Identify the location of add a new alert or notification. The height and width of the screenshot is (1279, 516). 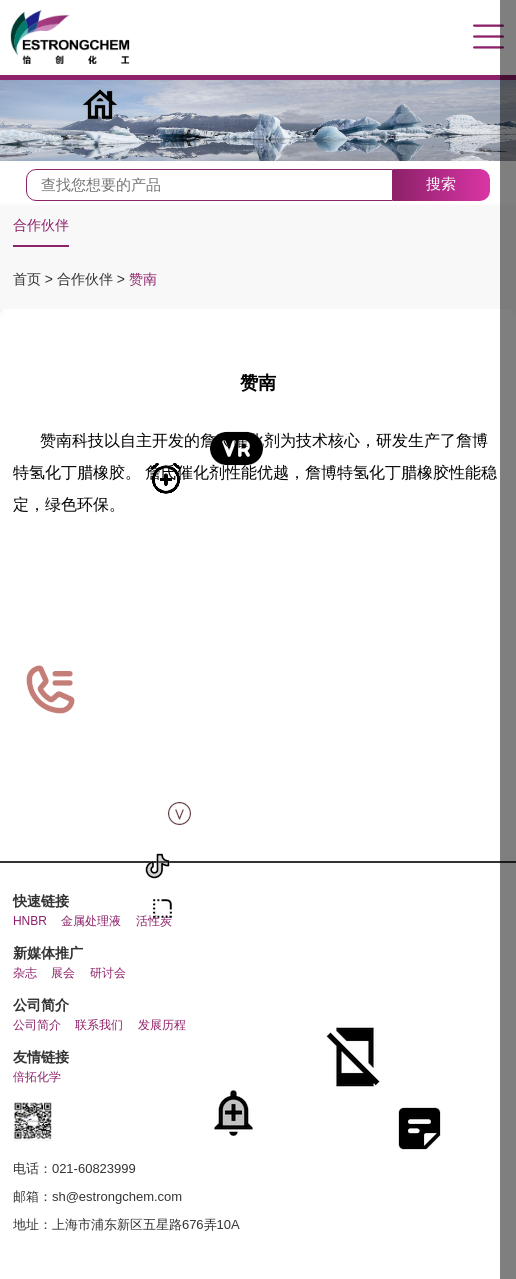
(233, 1112).